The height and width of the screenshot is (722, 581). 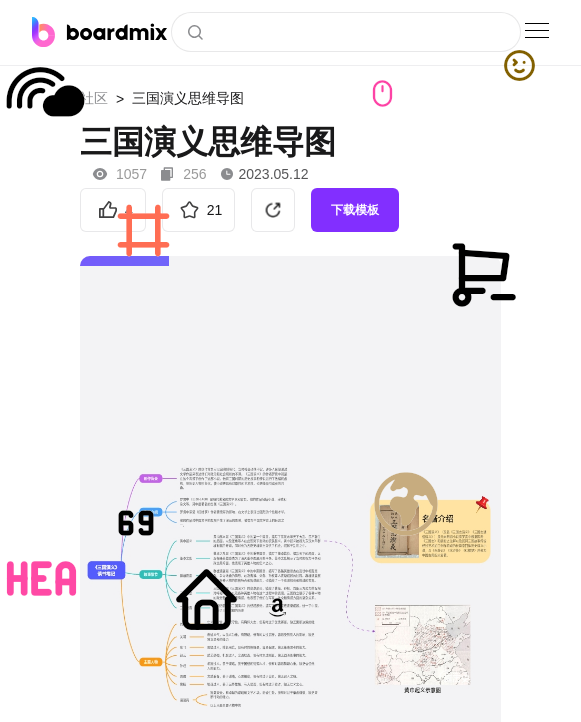 What do you see at coordinates (45, 90) in the screenshot?
I see `view weather forecast` at bounding box center [45, 90].